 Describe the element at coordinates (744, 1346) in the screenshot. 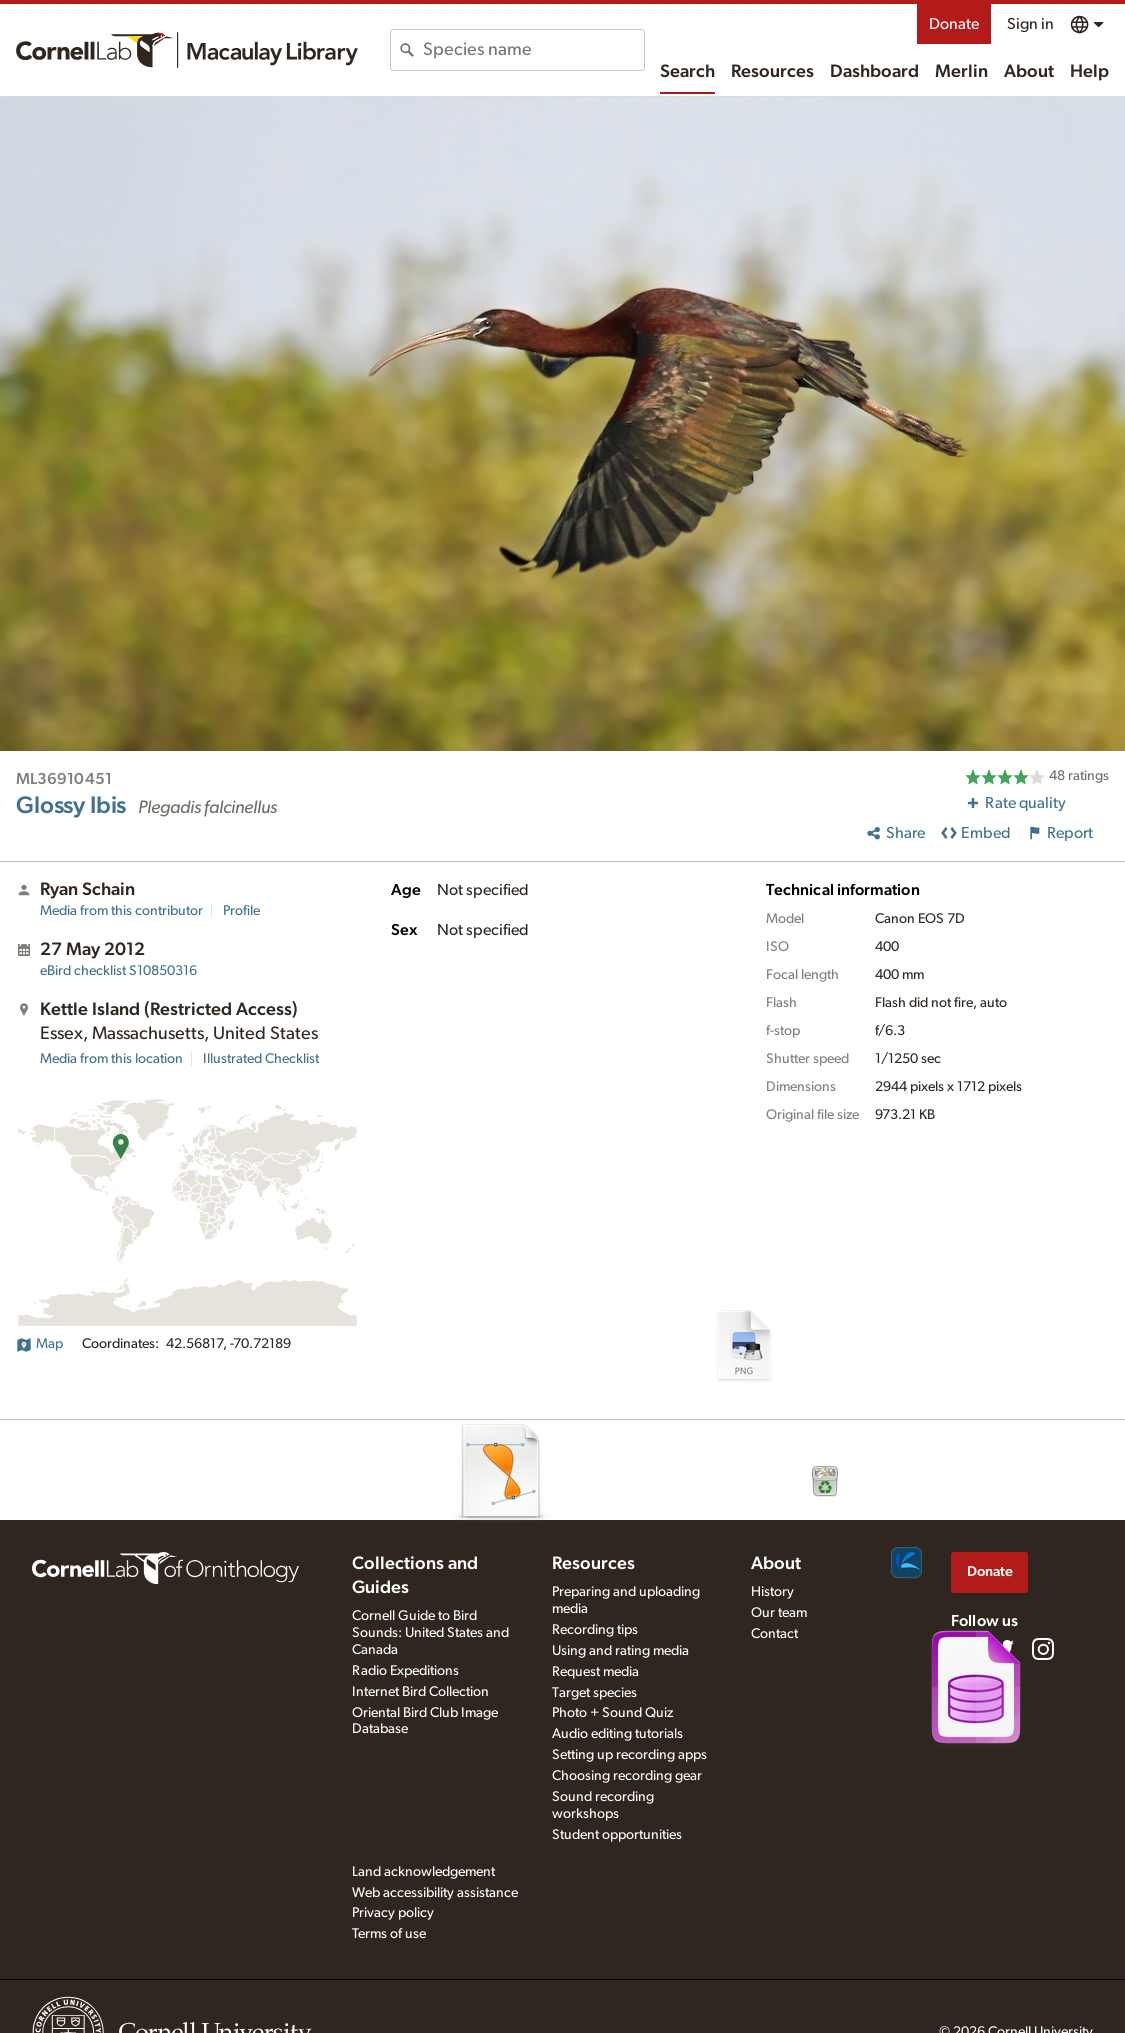

I see `a PNG image file` at that location.